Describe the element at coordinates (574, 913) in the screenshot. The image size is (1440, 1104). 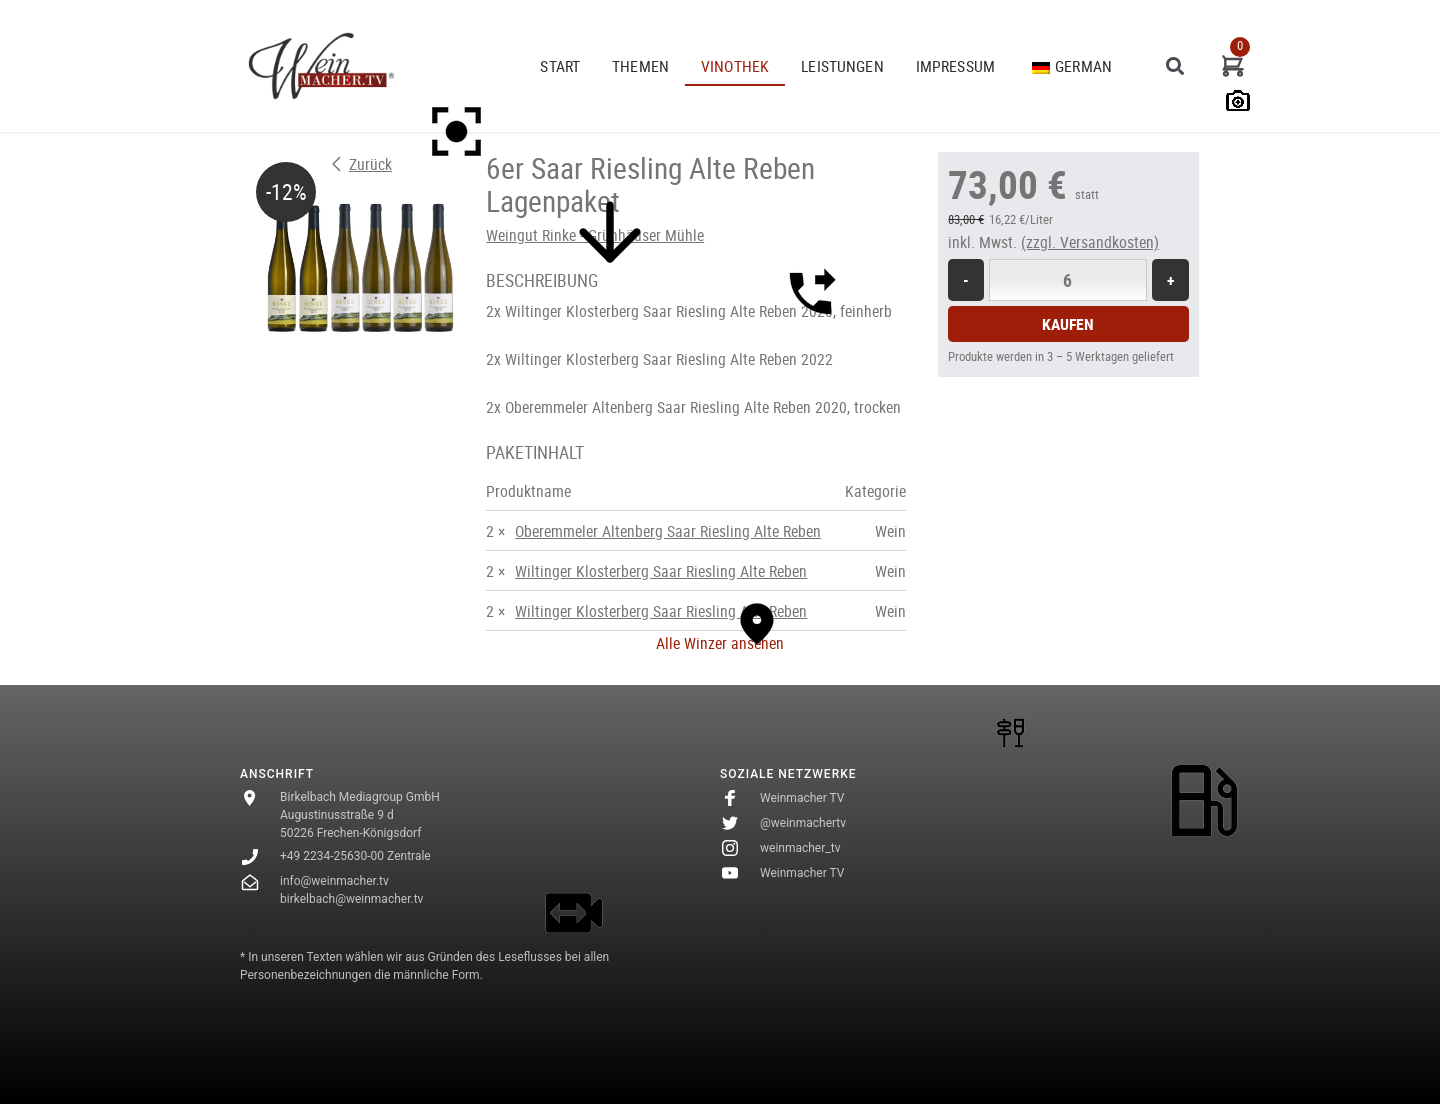
I see `switch between front and rear camera during video recording` at that location.